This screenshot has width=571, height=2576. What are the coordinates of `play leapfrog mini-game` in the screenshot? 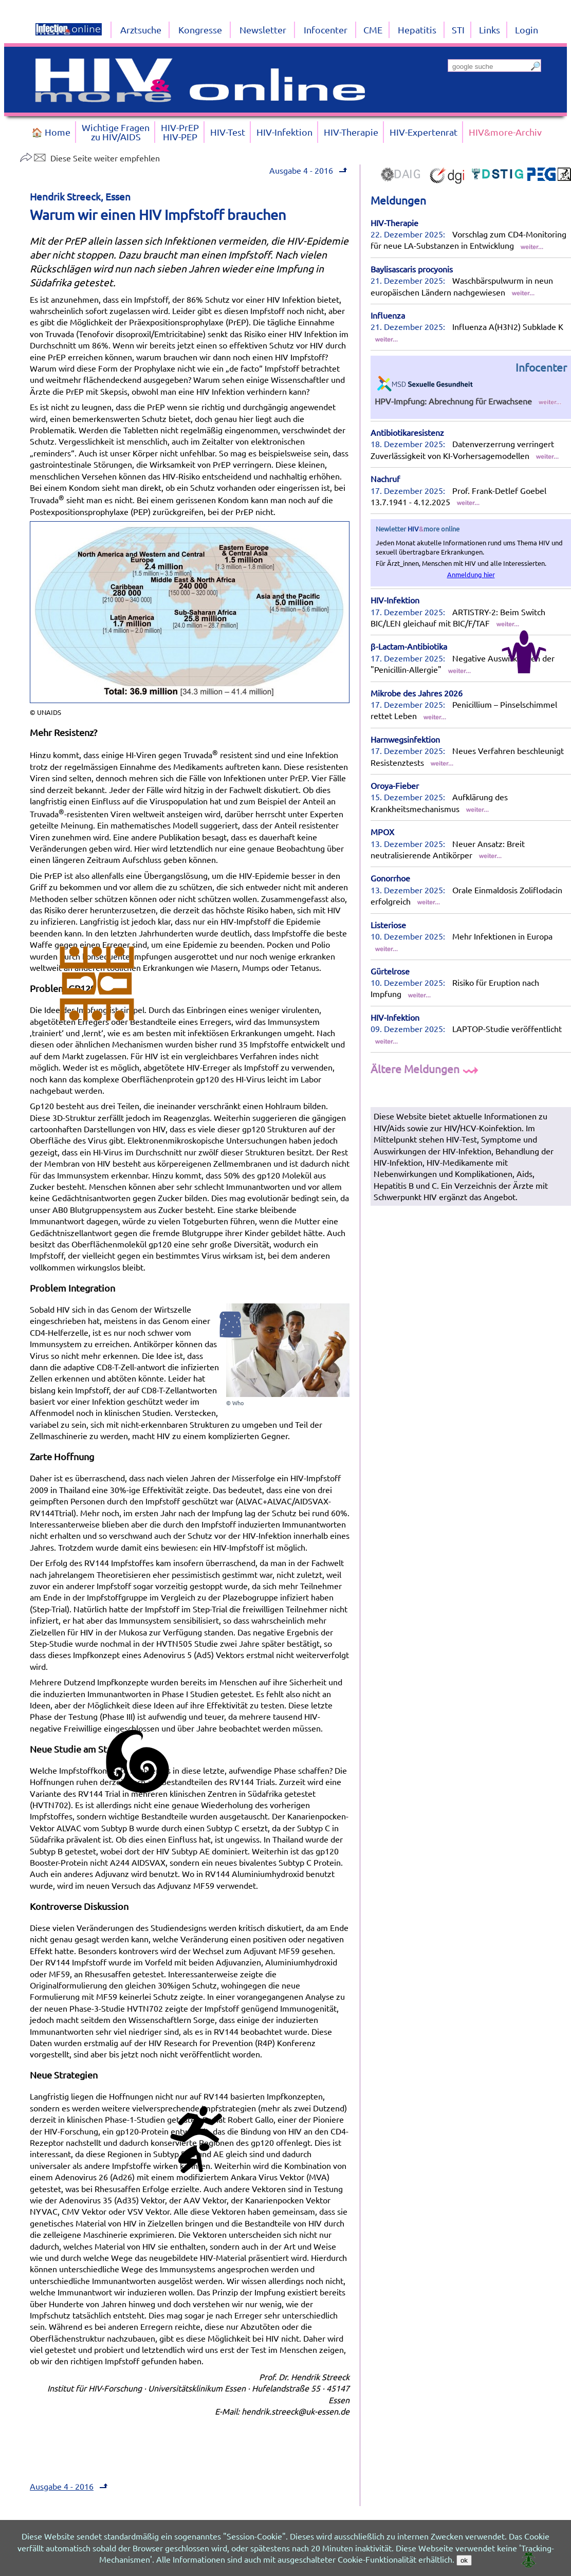 It's located at (196, 2140).